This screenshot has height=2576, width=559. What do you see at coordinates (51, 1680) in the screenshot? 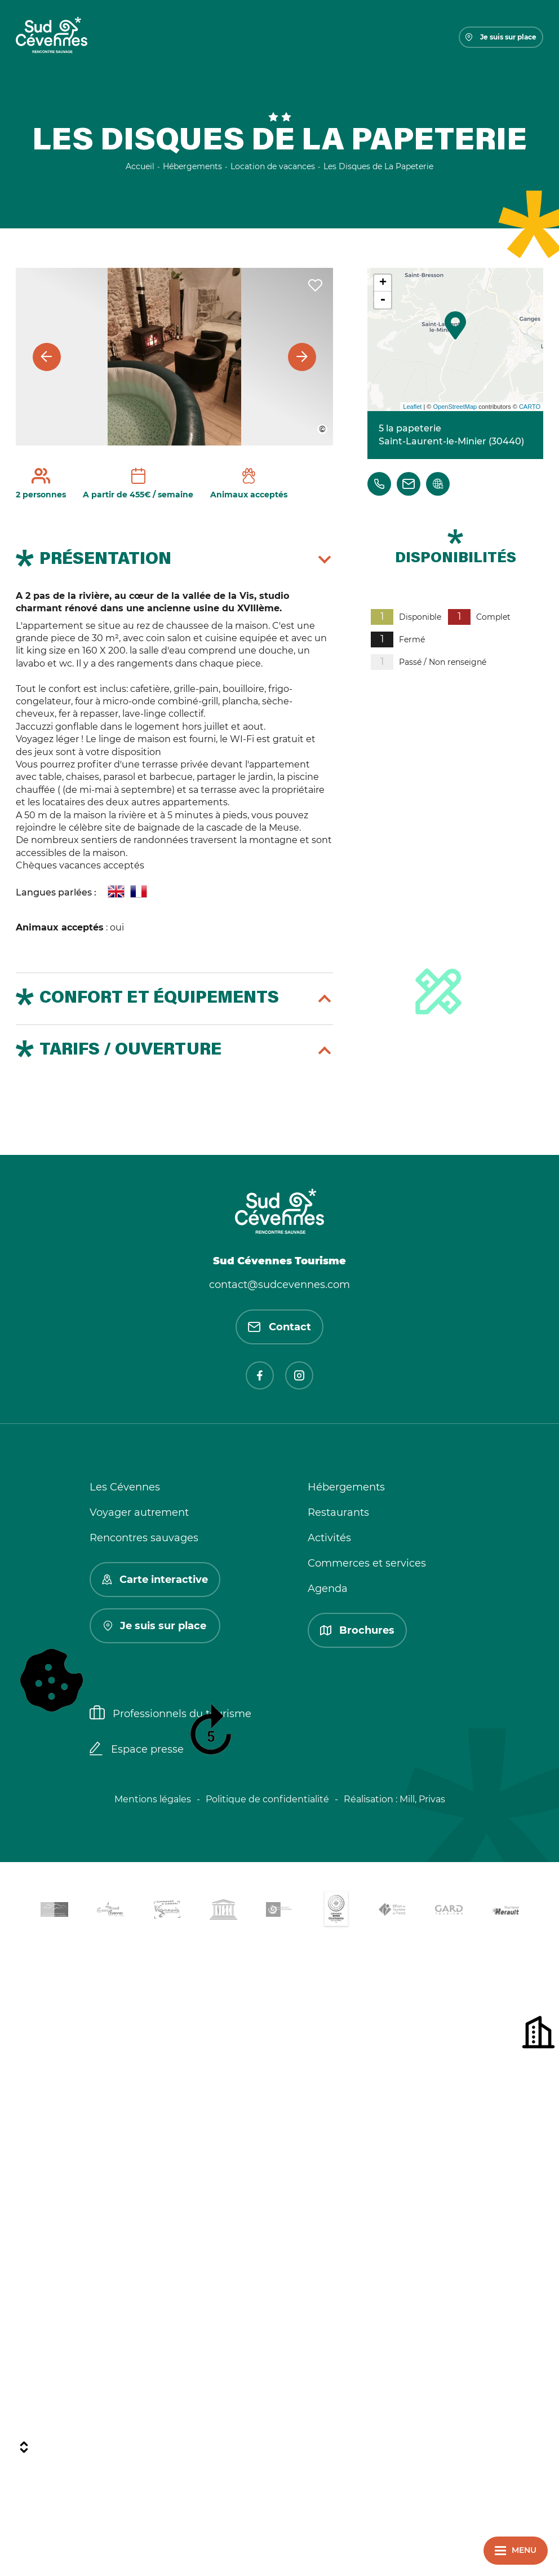
I see `manage cookie consent preferences` at bounding box center [51, 1680].